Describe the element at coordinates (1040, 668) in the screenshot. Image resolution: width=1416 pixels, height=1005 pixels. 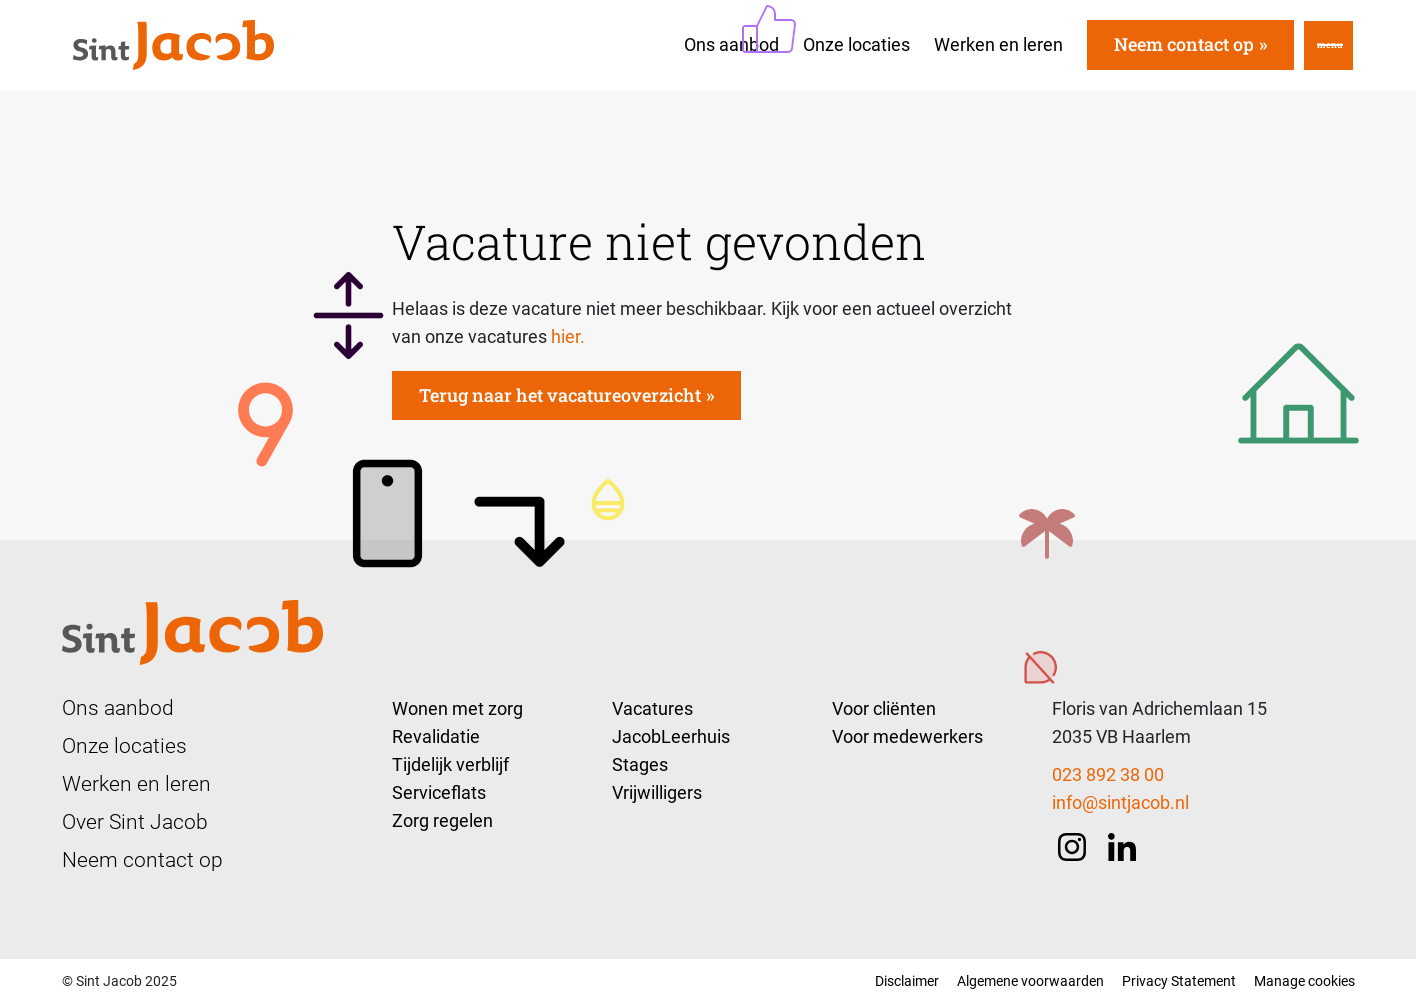
I see `mute or disable chat notifications` at that location.